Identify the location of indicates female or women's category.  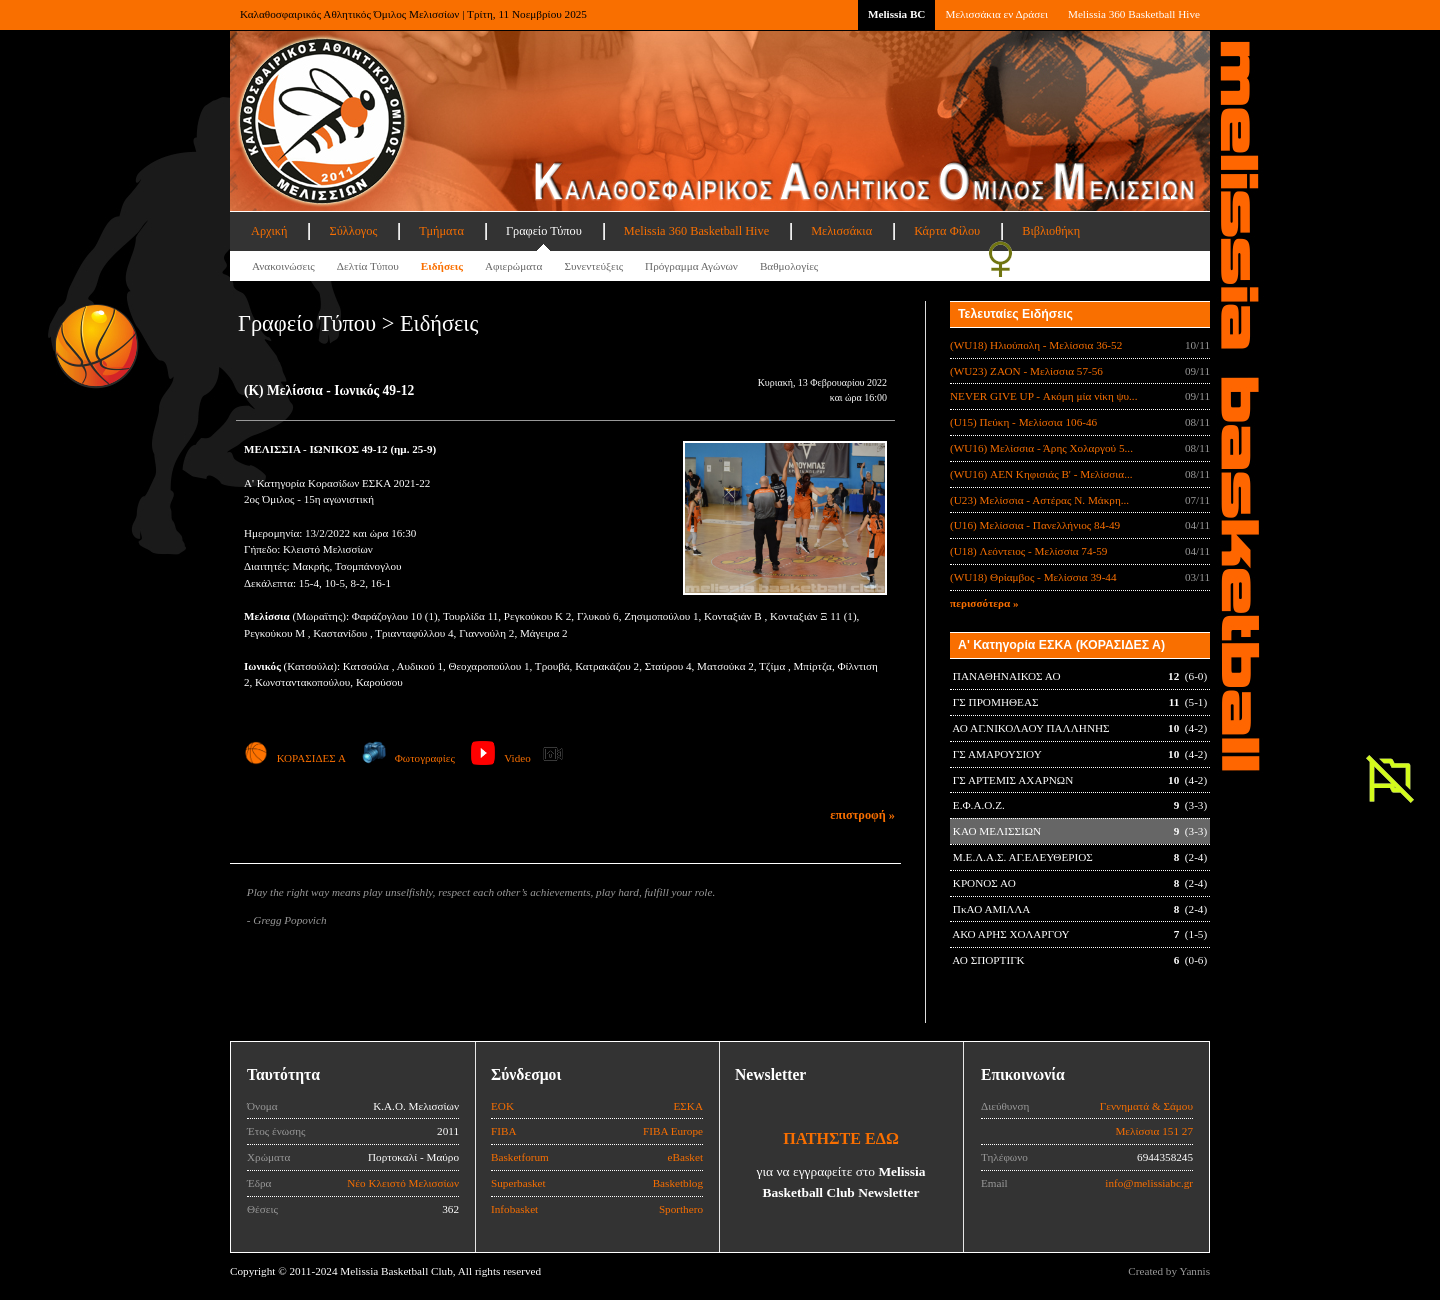
(1000, 258).